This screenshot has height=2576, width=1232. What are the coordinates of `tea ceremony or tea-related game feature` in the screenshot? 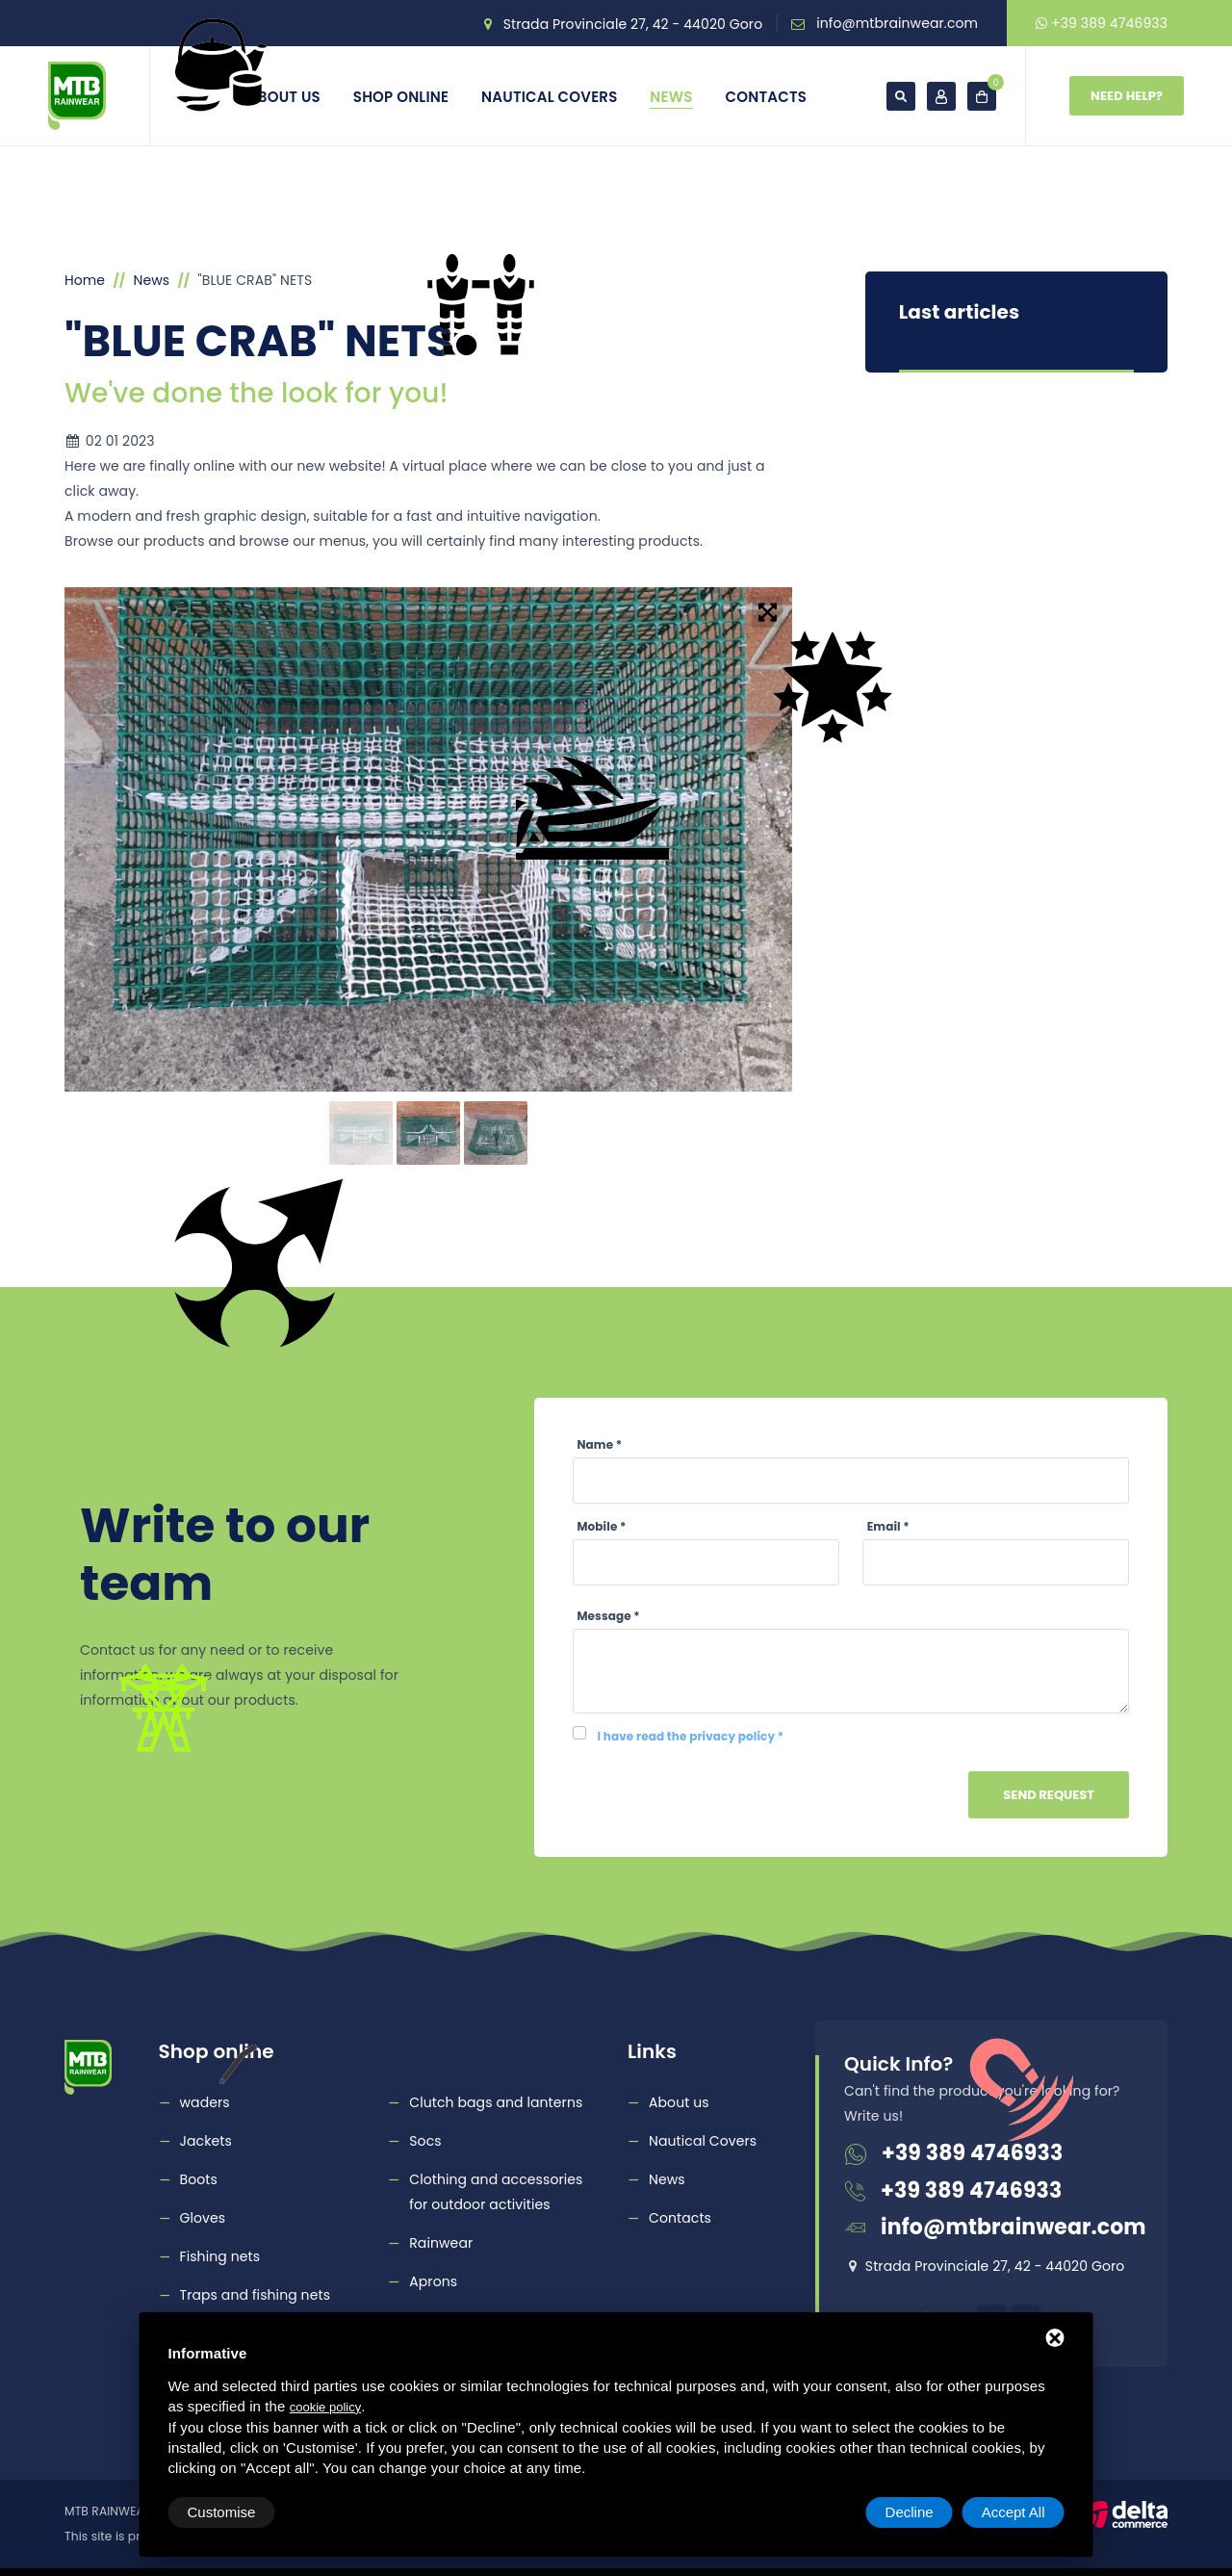 It's located at (220, 64).